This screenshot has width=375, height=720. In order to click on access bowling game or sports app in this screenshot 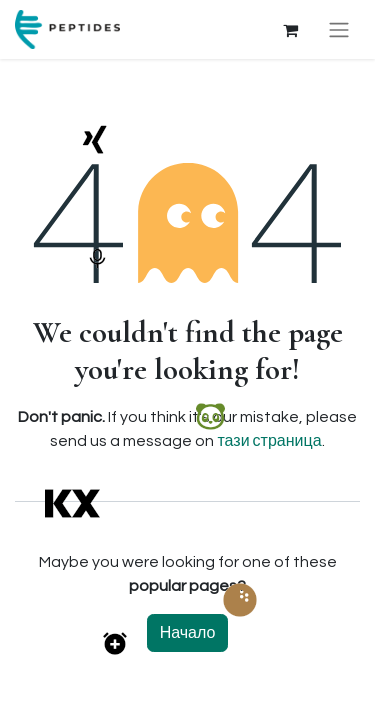, I will do `click(240, 600)`.